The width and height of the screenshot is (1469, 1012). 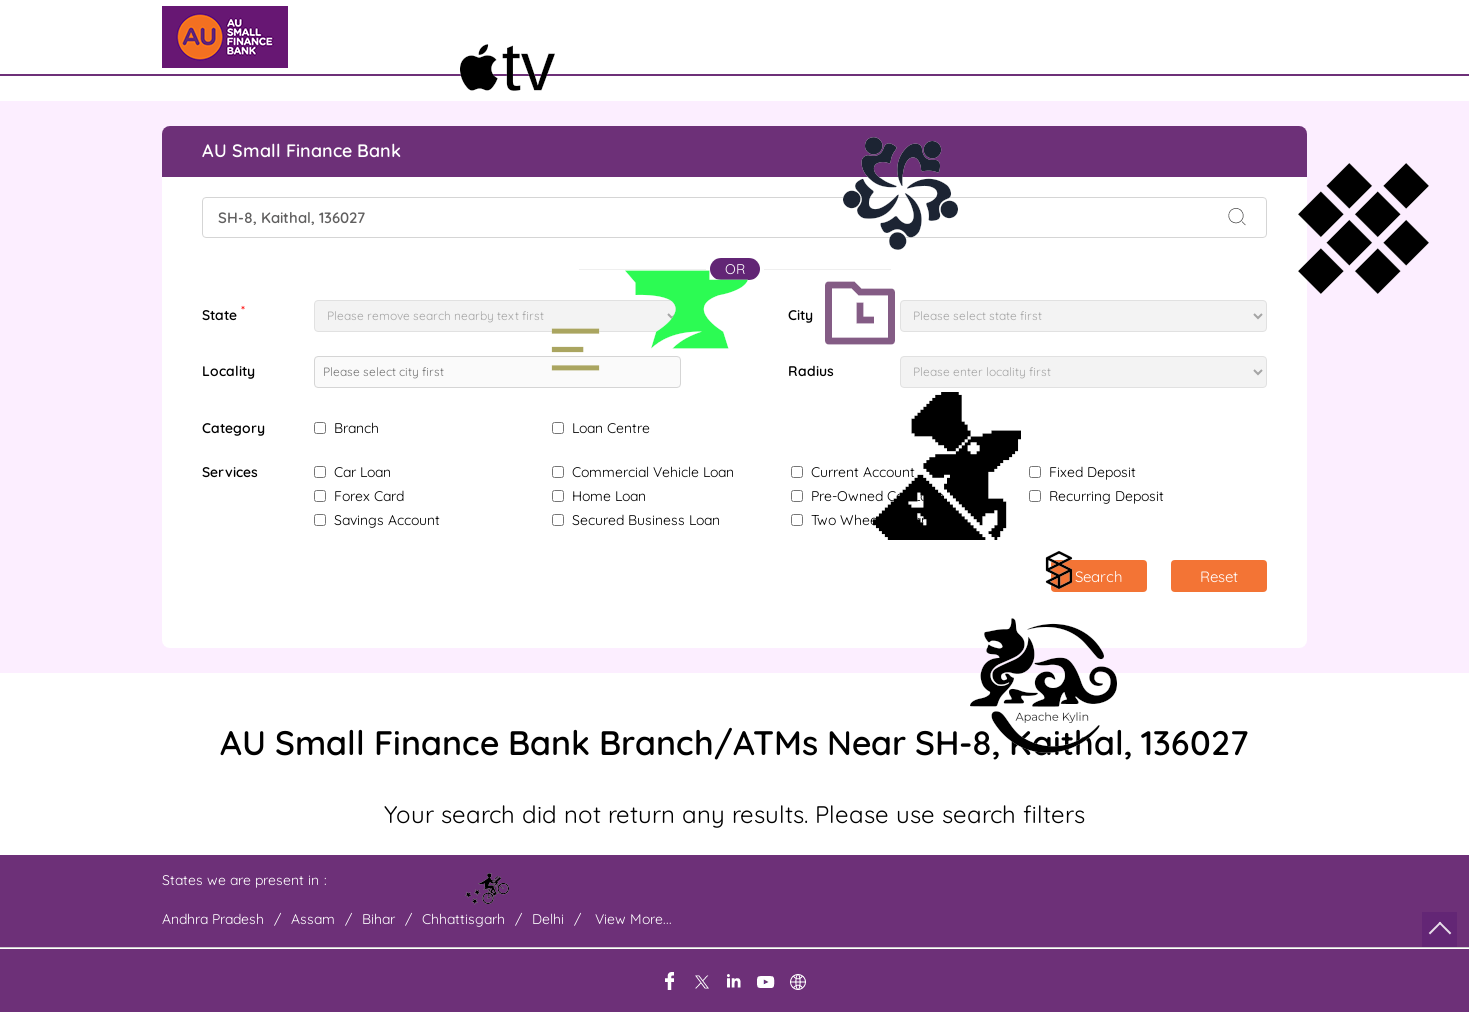 I want to click on open the Postmates delivery app, so click(x=487, y=889).